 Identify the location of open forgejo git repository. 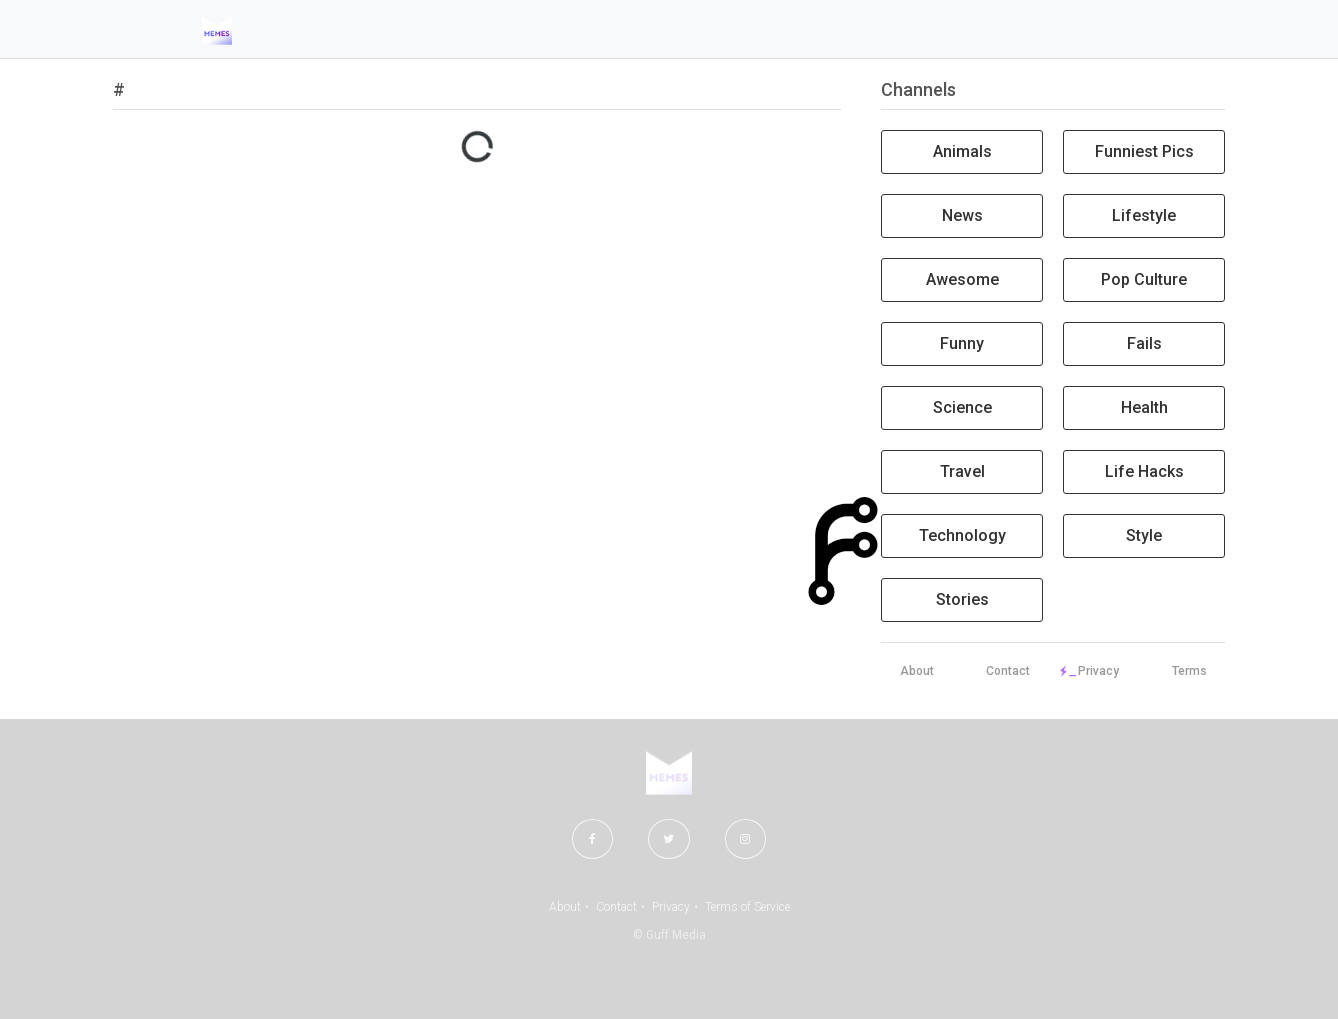
(843, 551).